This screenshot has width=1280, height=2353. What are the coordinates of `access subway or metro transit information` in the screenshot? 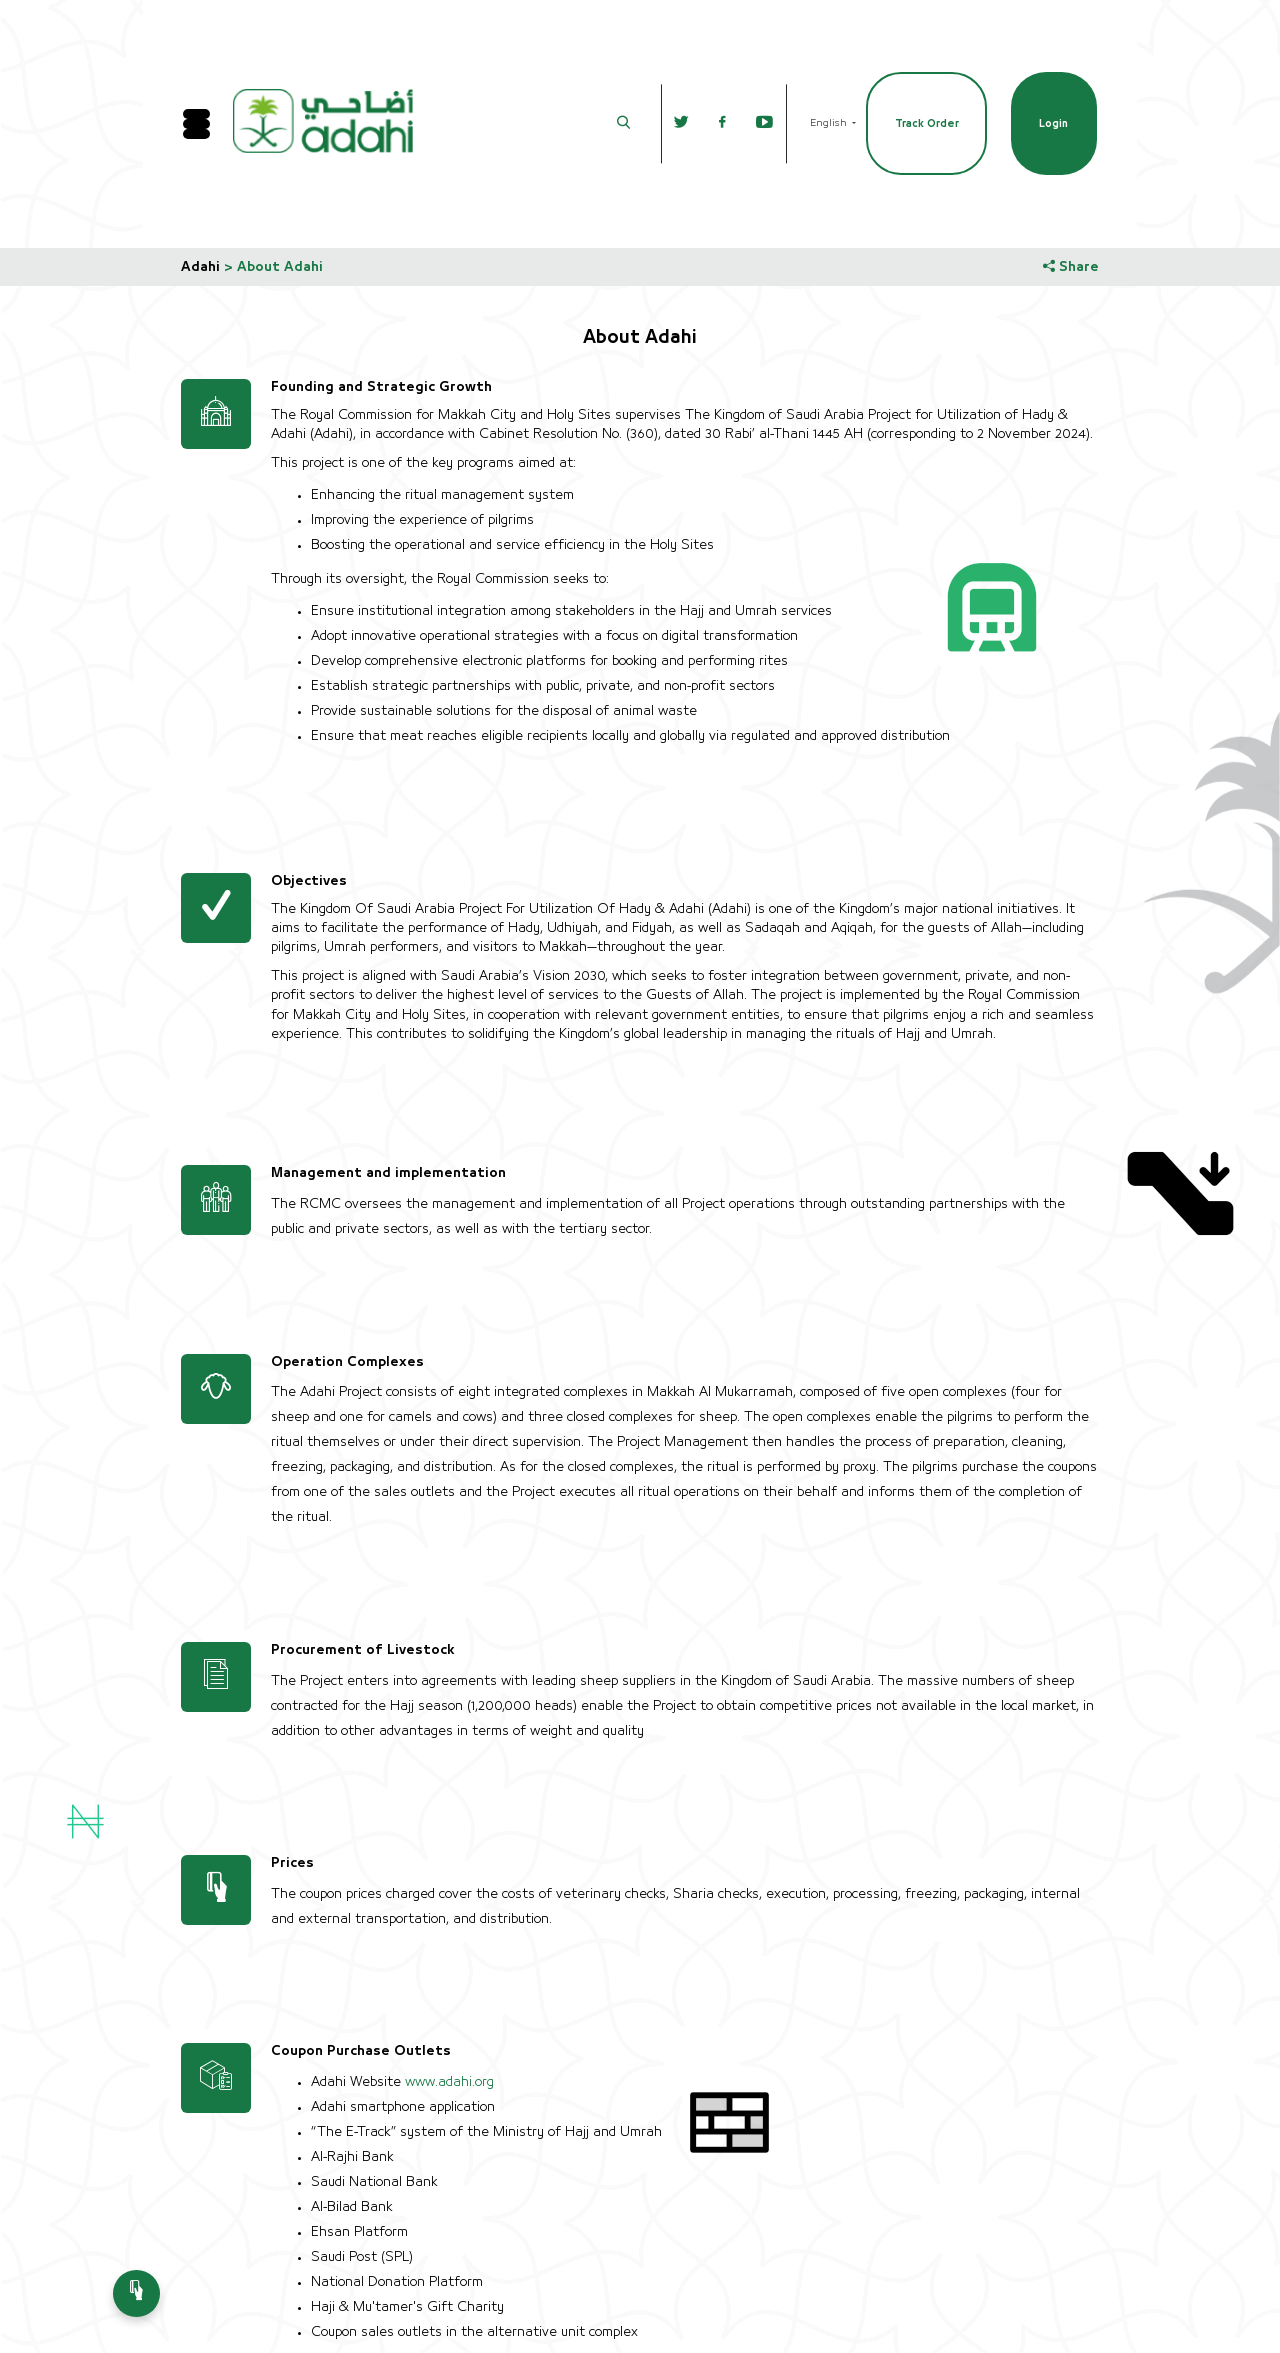 It's located at (992, 611).